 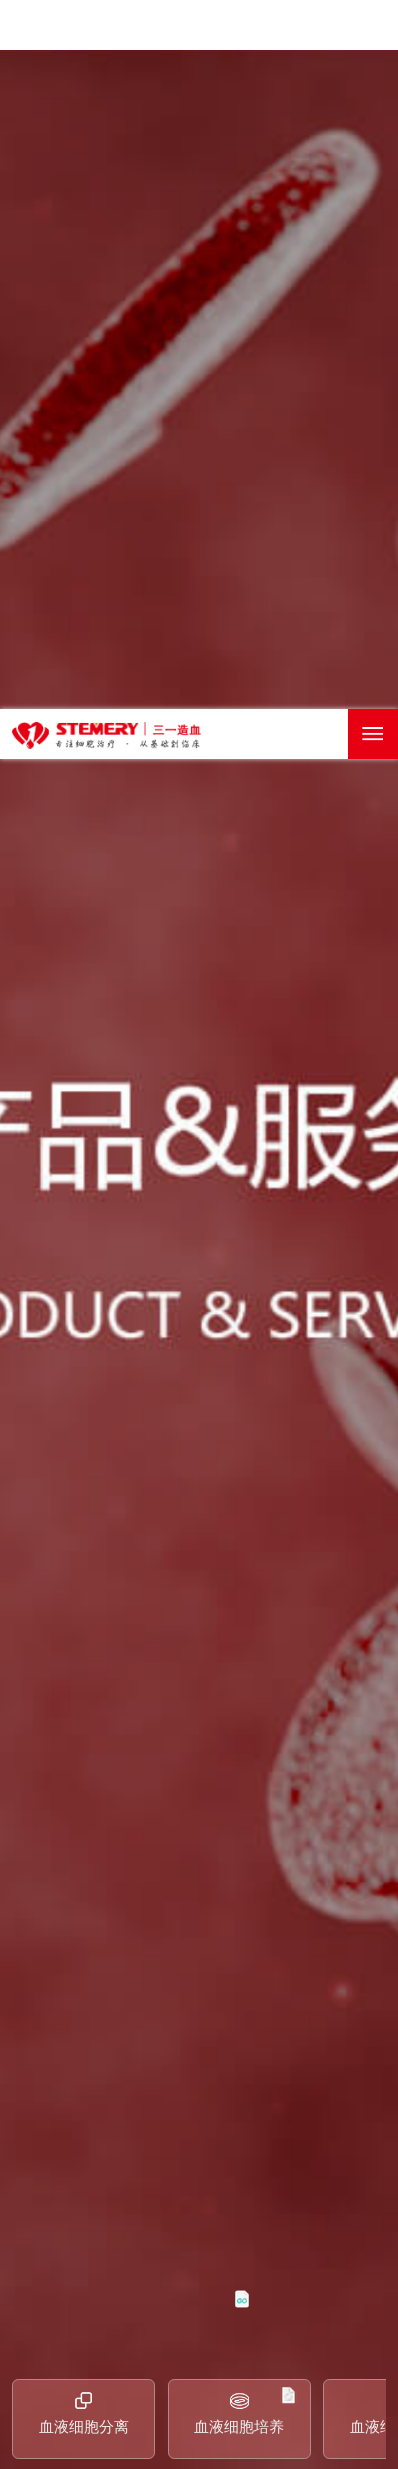 I want to click on a Go programming language source file, so click(x=242, y=2299).